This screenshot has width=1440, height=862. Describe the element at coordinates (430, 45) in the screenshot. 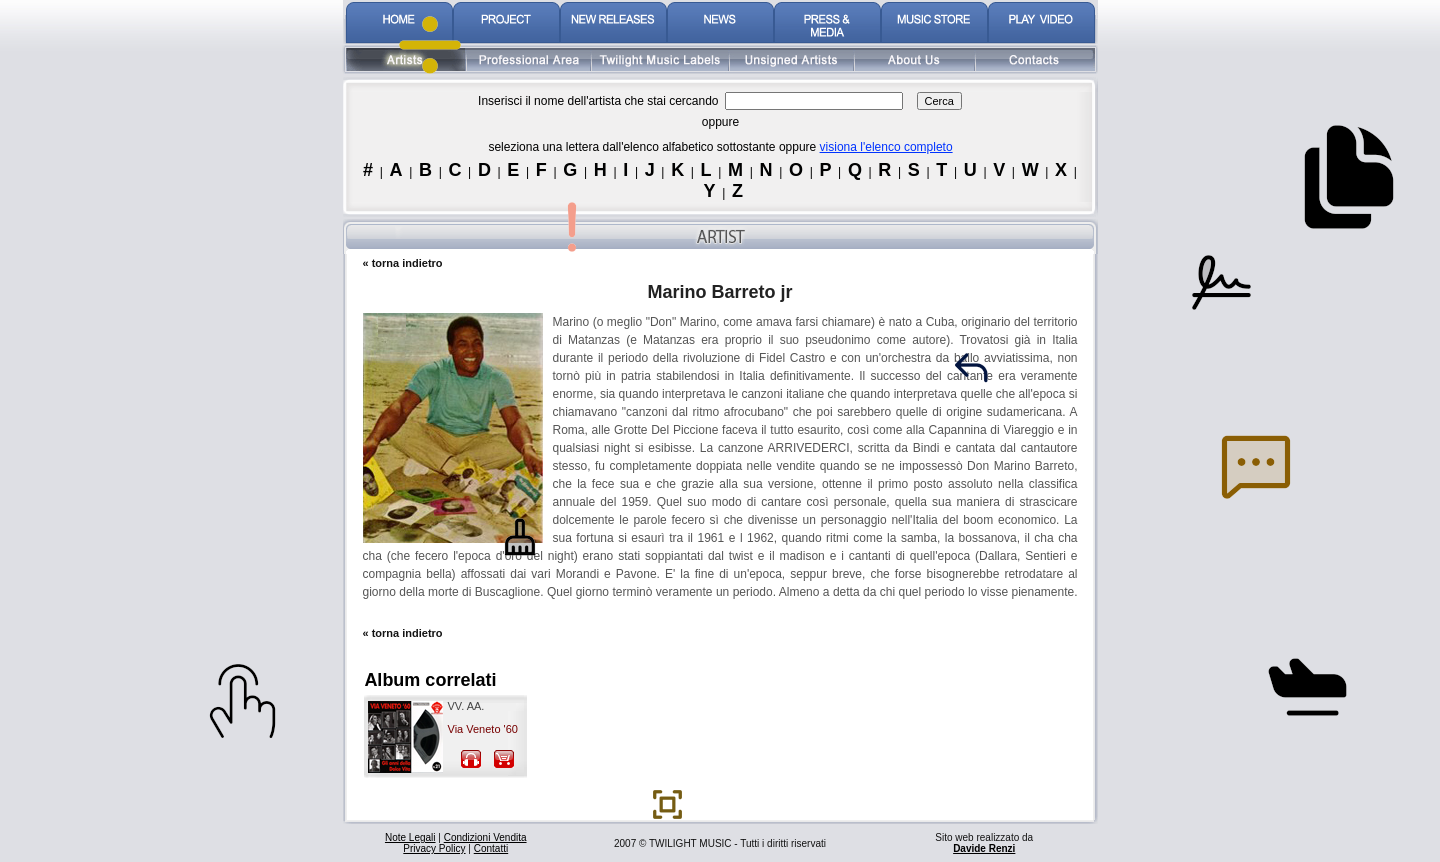

I see `perform division operation` at that location.